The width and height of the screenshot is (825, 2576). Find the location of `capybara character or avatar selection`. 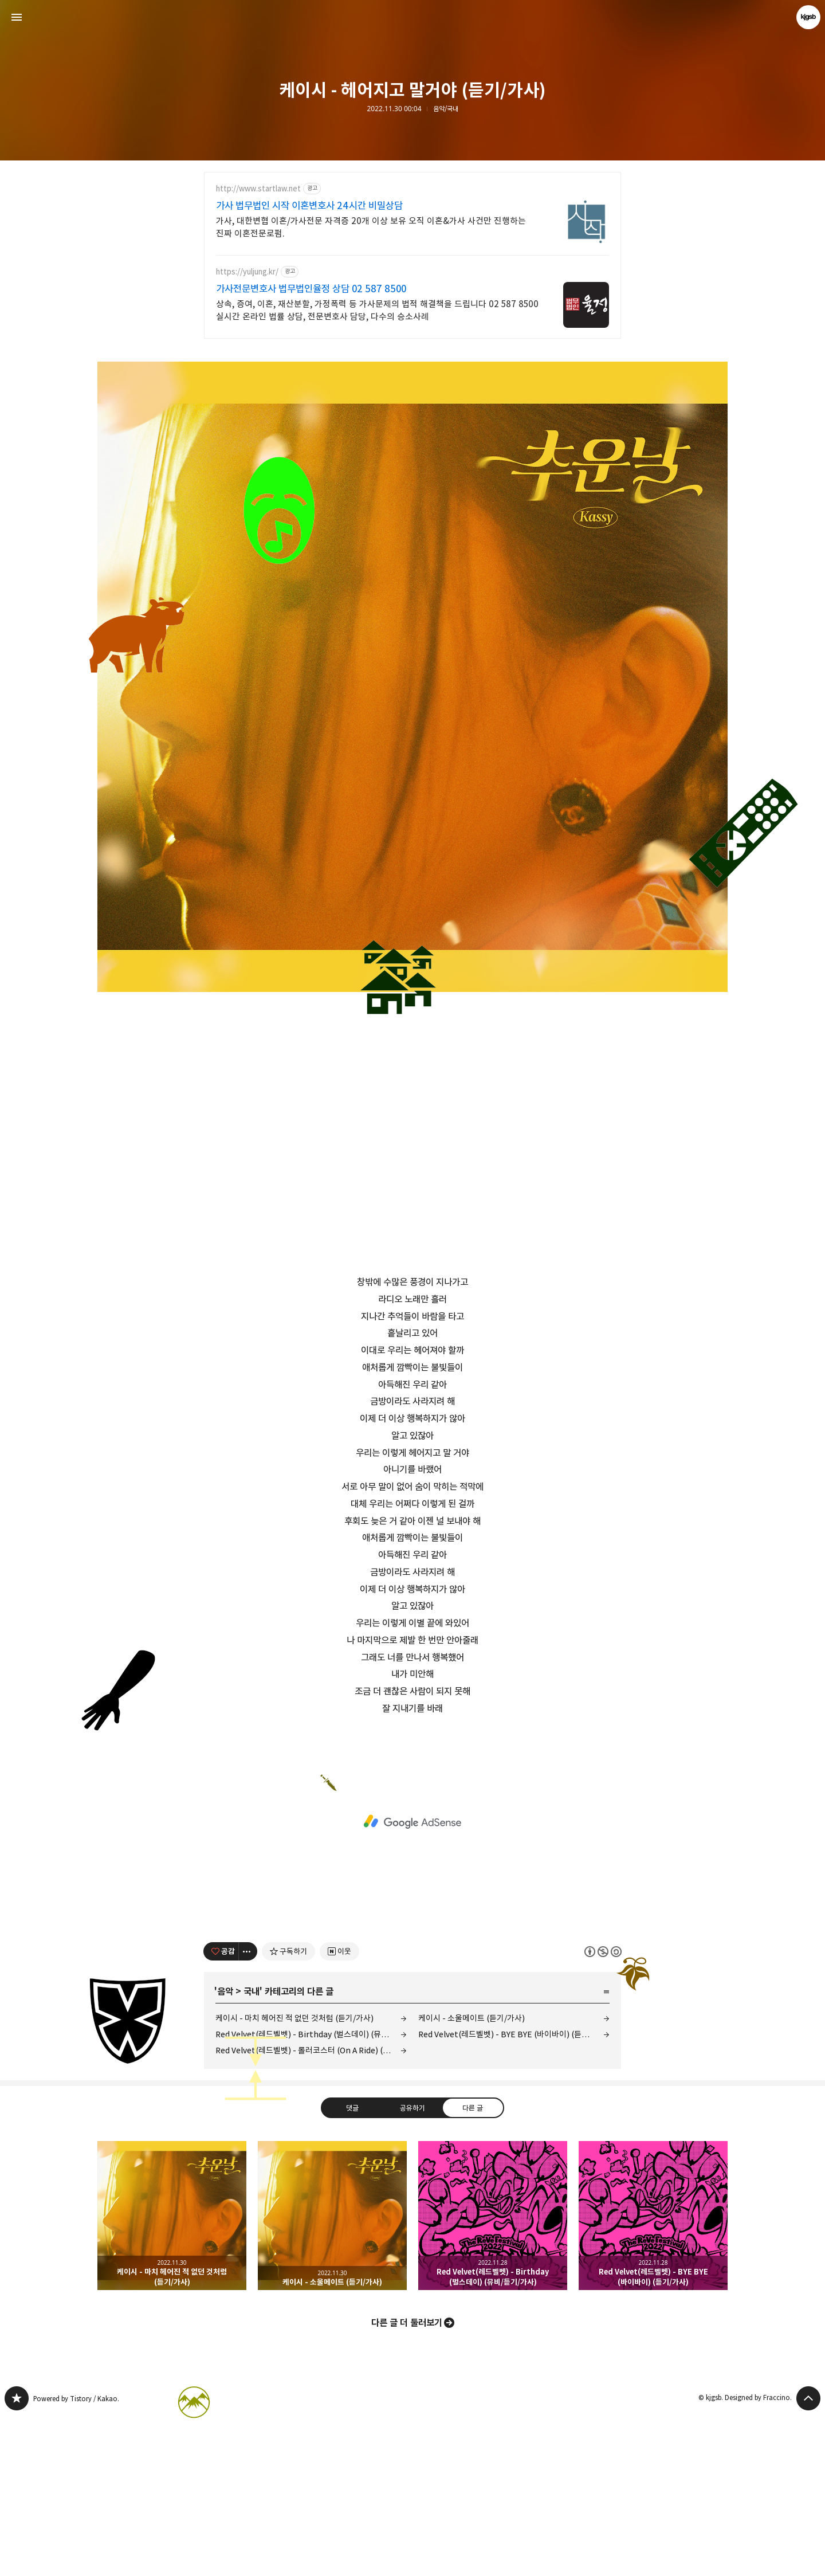

capybara character or avatar selection is located at coordinates (136, 635).